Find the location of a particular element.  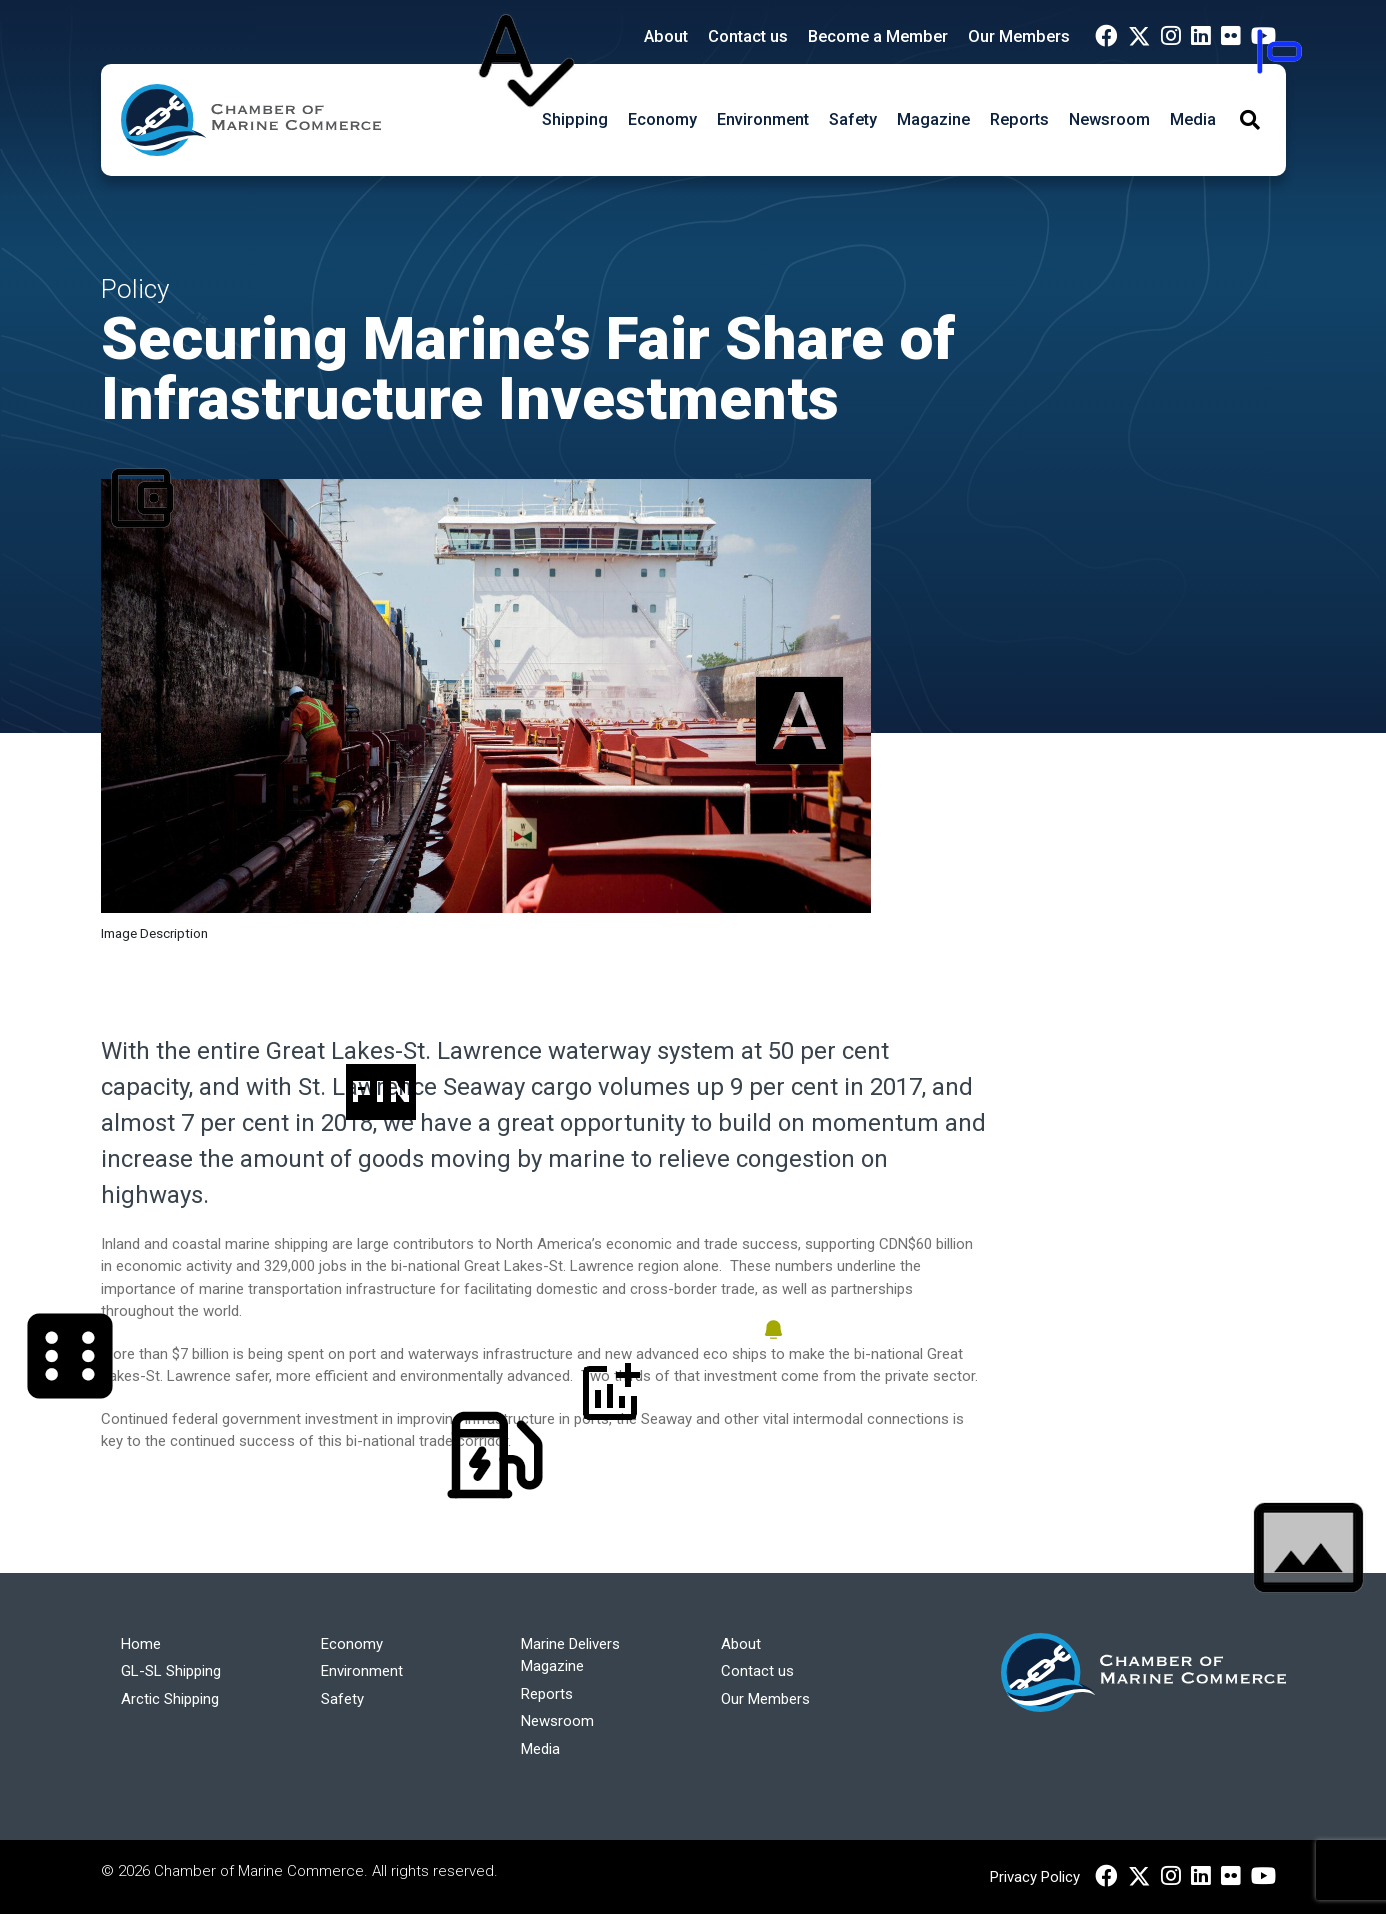

add a new chart or graph is located at coordinates (610, 1393).